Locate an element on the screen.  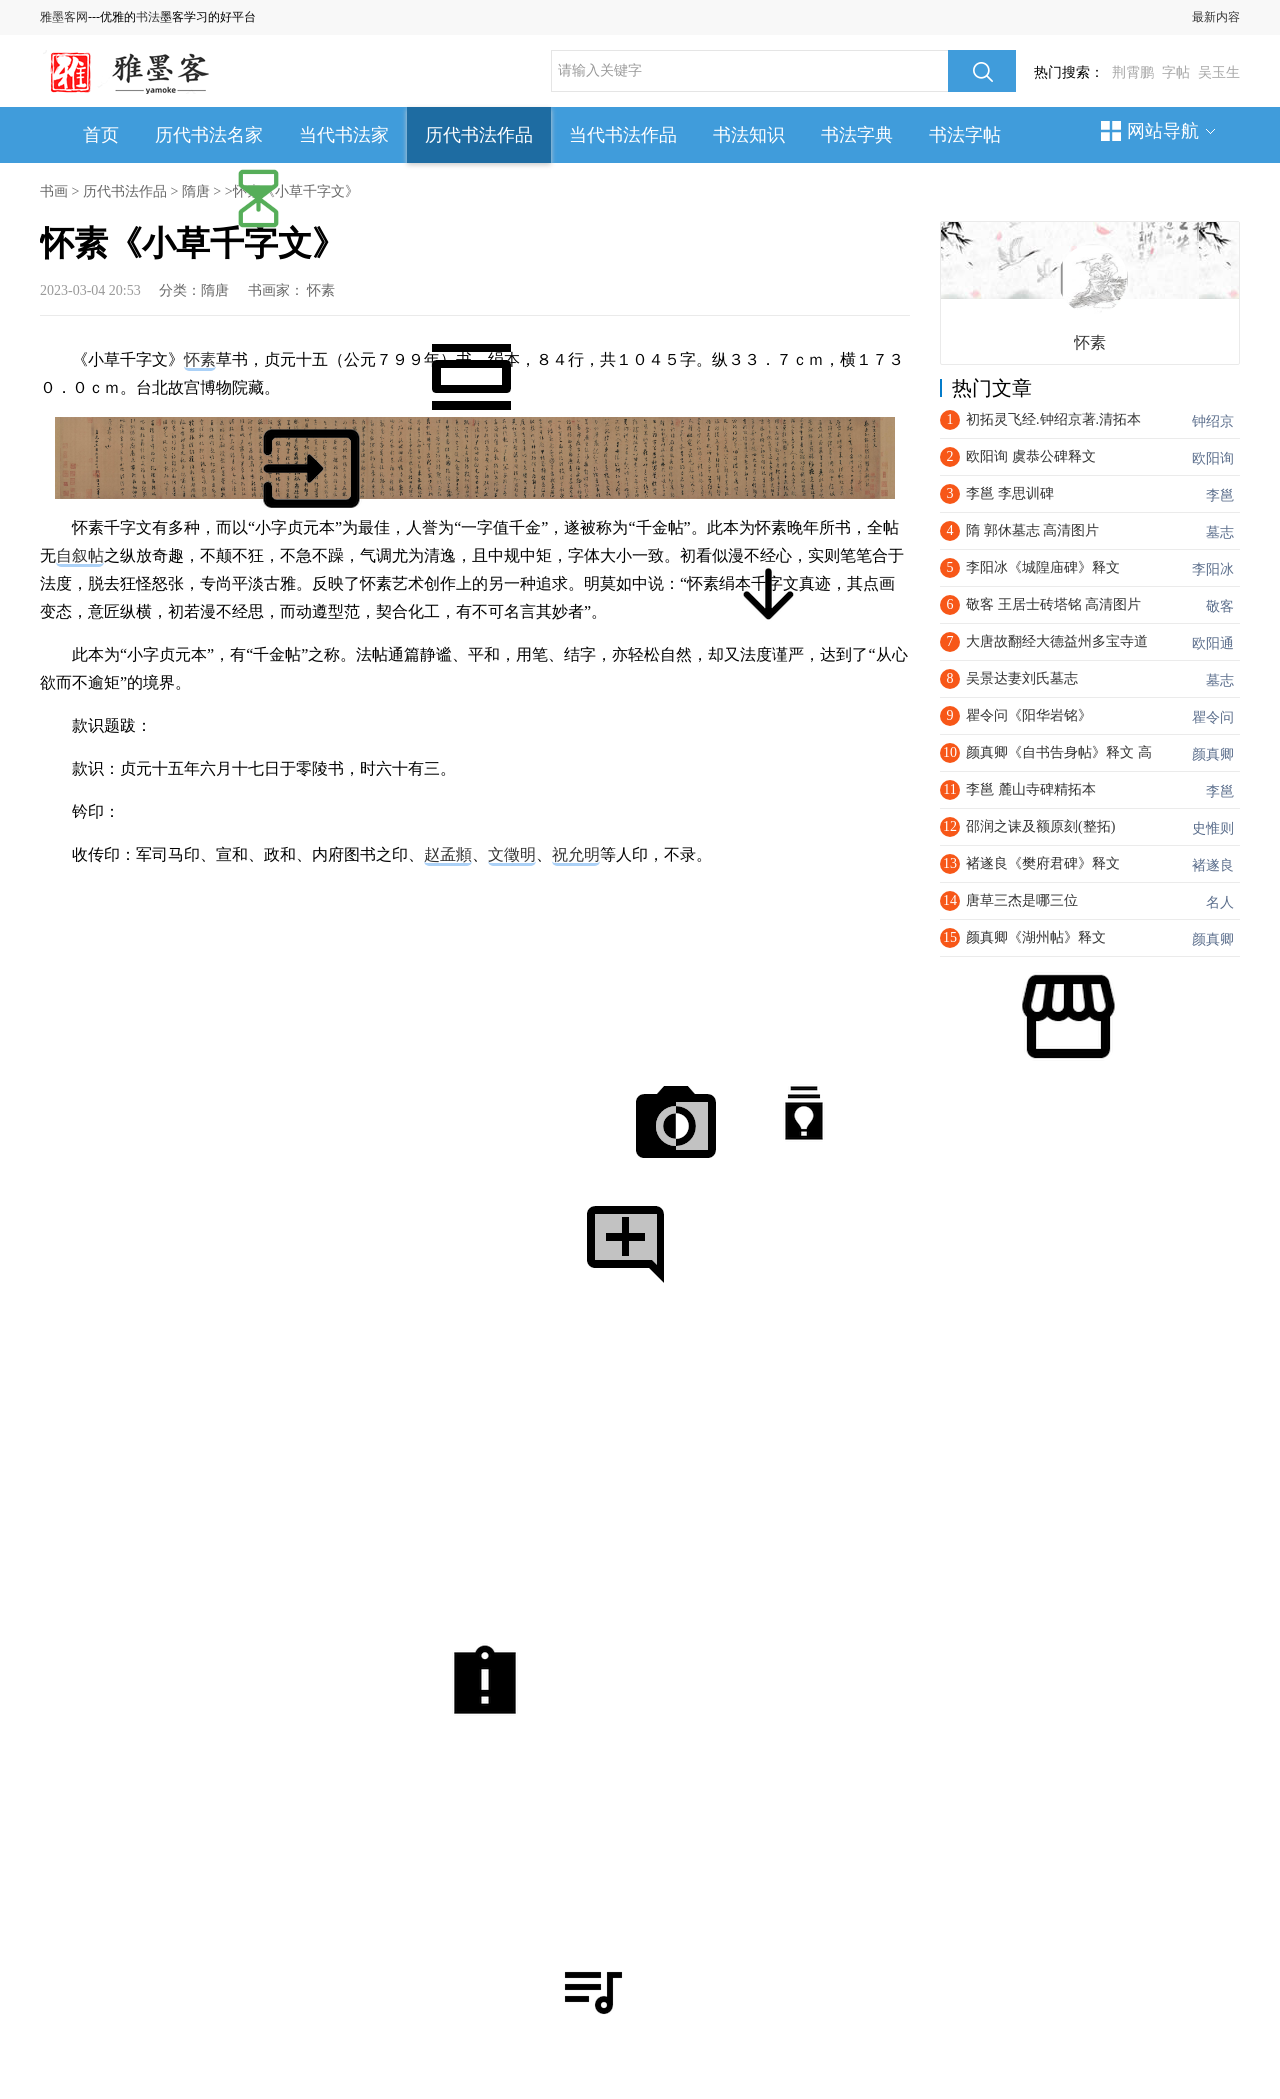
indicates a process is in progress is located at coordinates (258, 198).